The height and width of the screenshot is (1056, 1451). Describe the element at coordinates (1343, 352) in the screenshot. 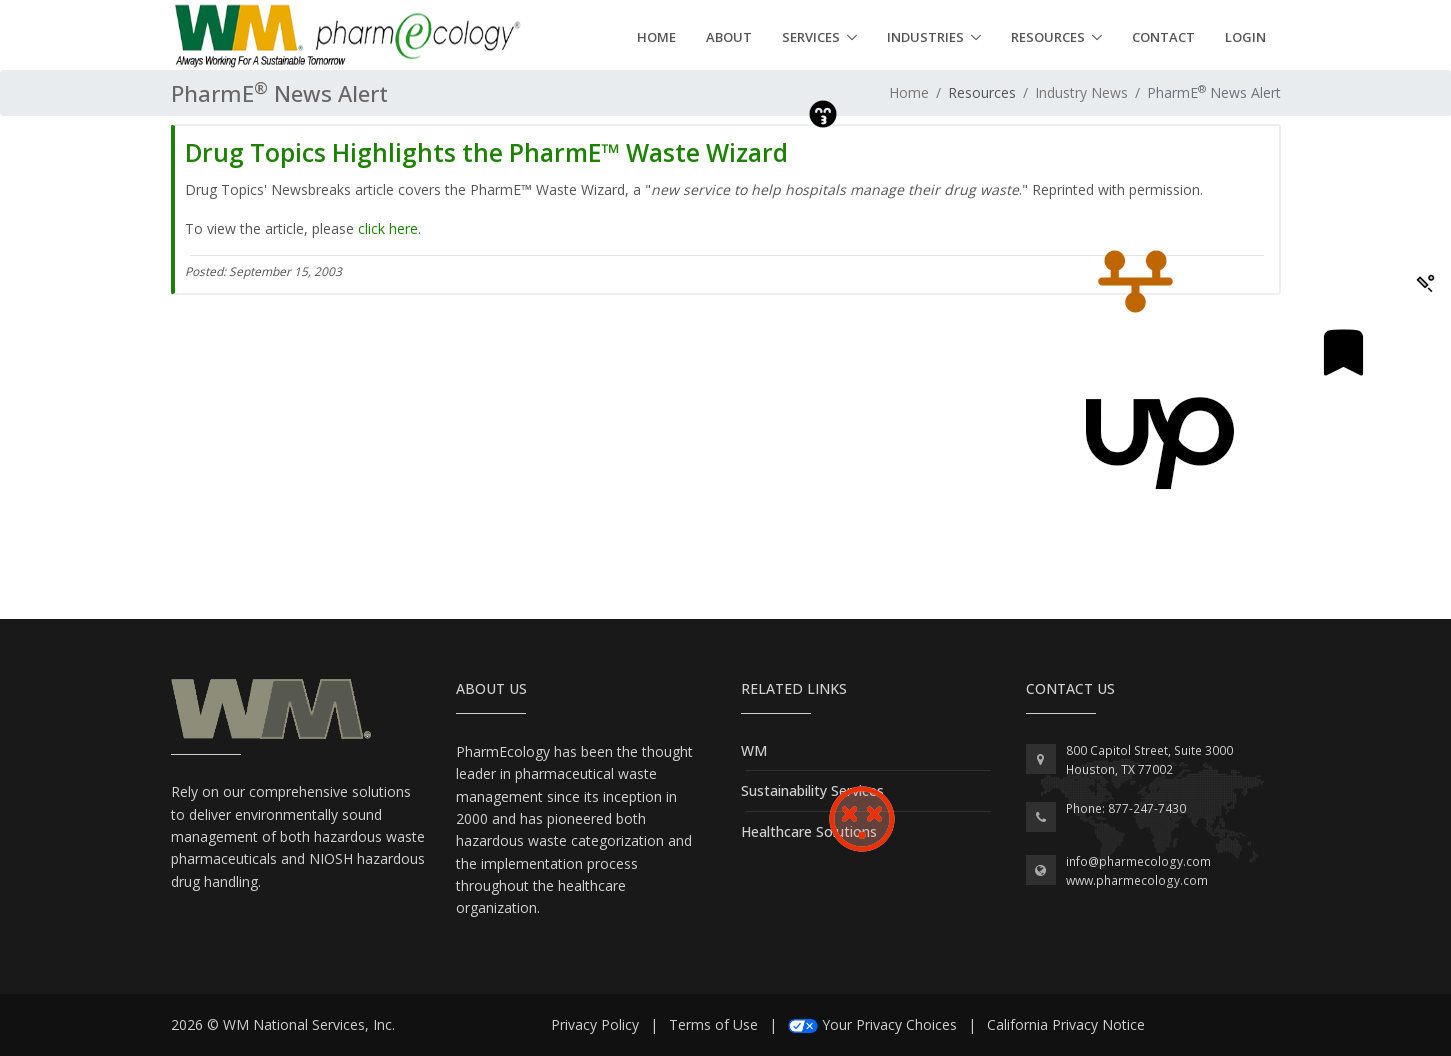

I see `save this item to your bookmarks` at that location.